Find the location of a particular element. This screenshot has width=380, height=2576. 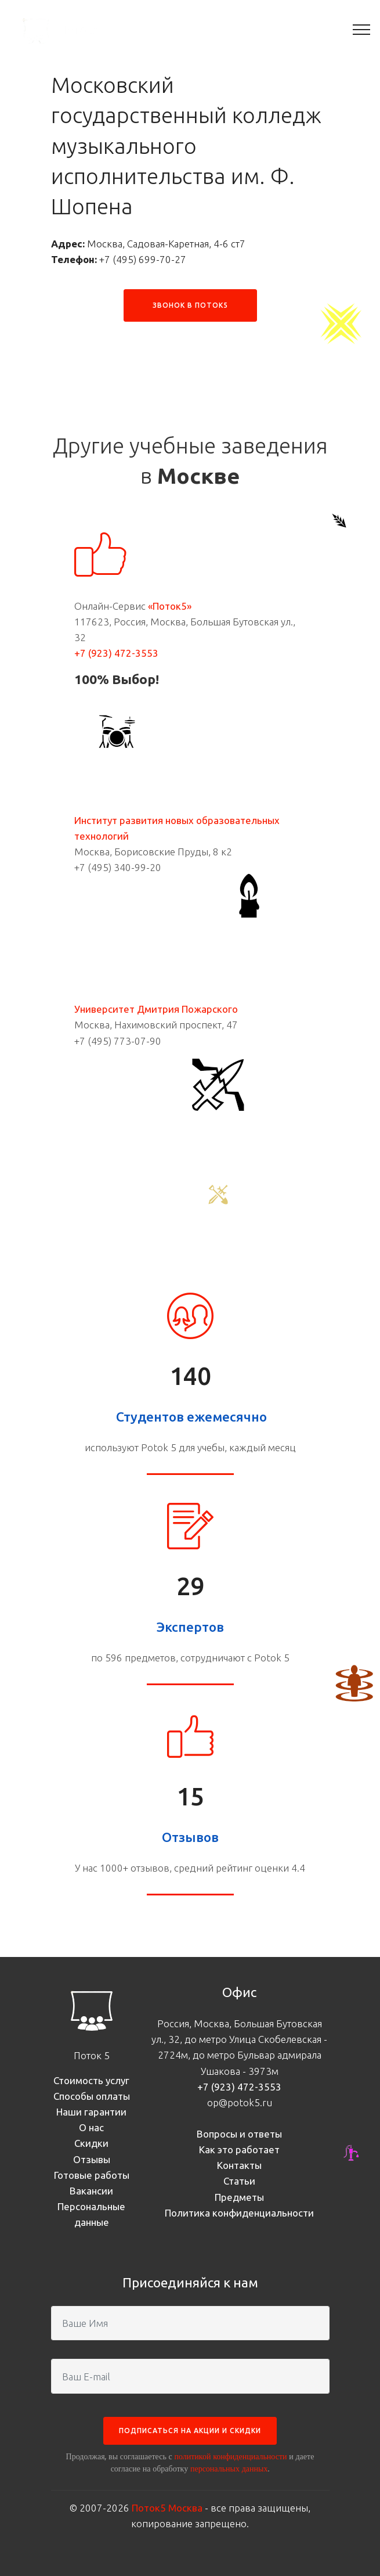

indicates speed or rapid movement is located at coordinates (339, 520).